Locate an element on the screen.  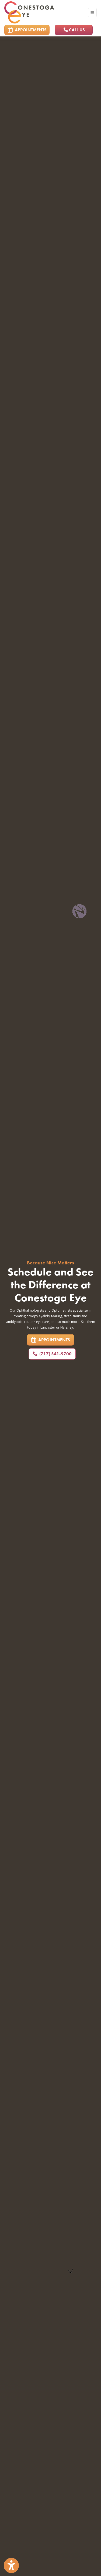
TUI travel company logo is located at coordinates (70, 2271).